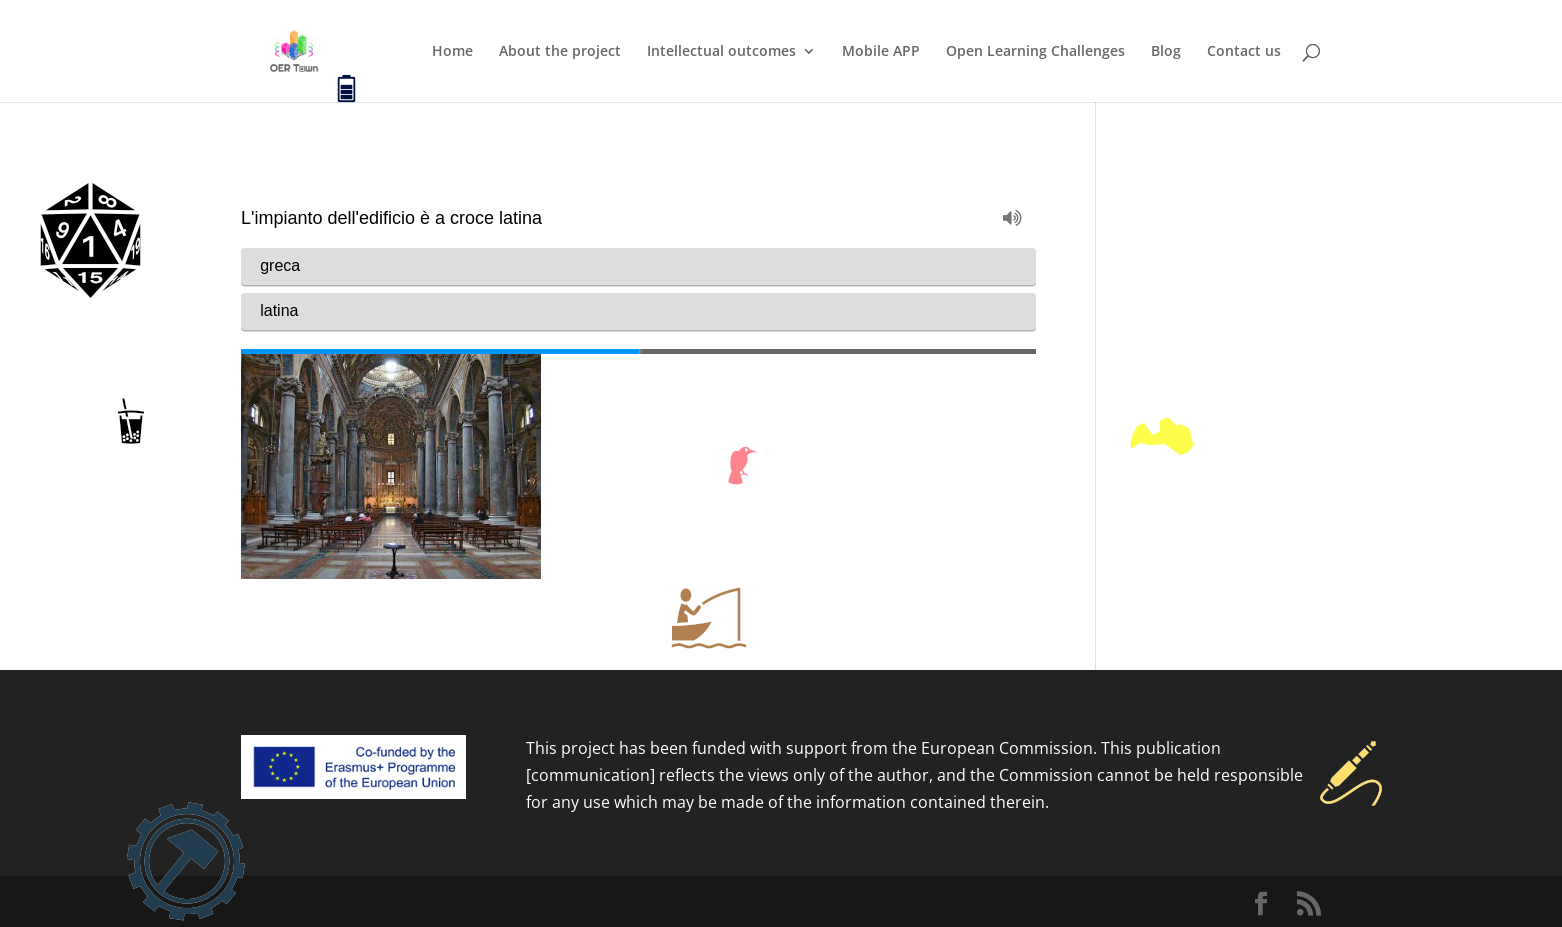 The height and width of the screenshot is (927, 1562). Describe the element at coordinates (346, 88) in the screenshot. I see `indicates battery level at 75% charge` at that location.